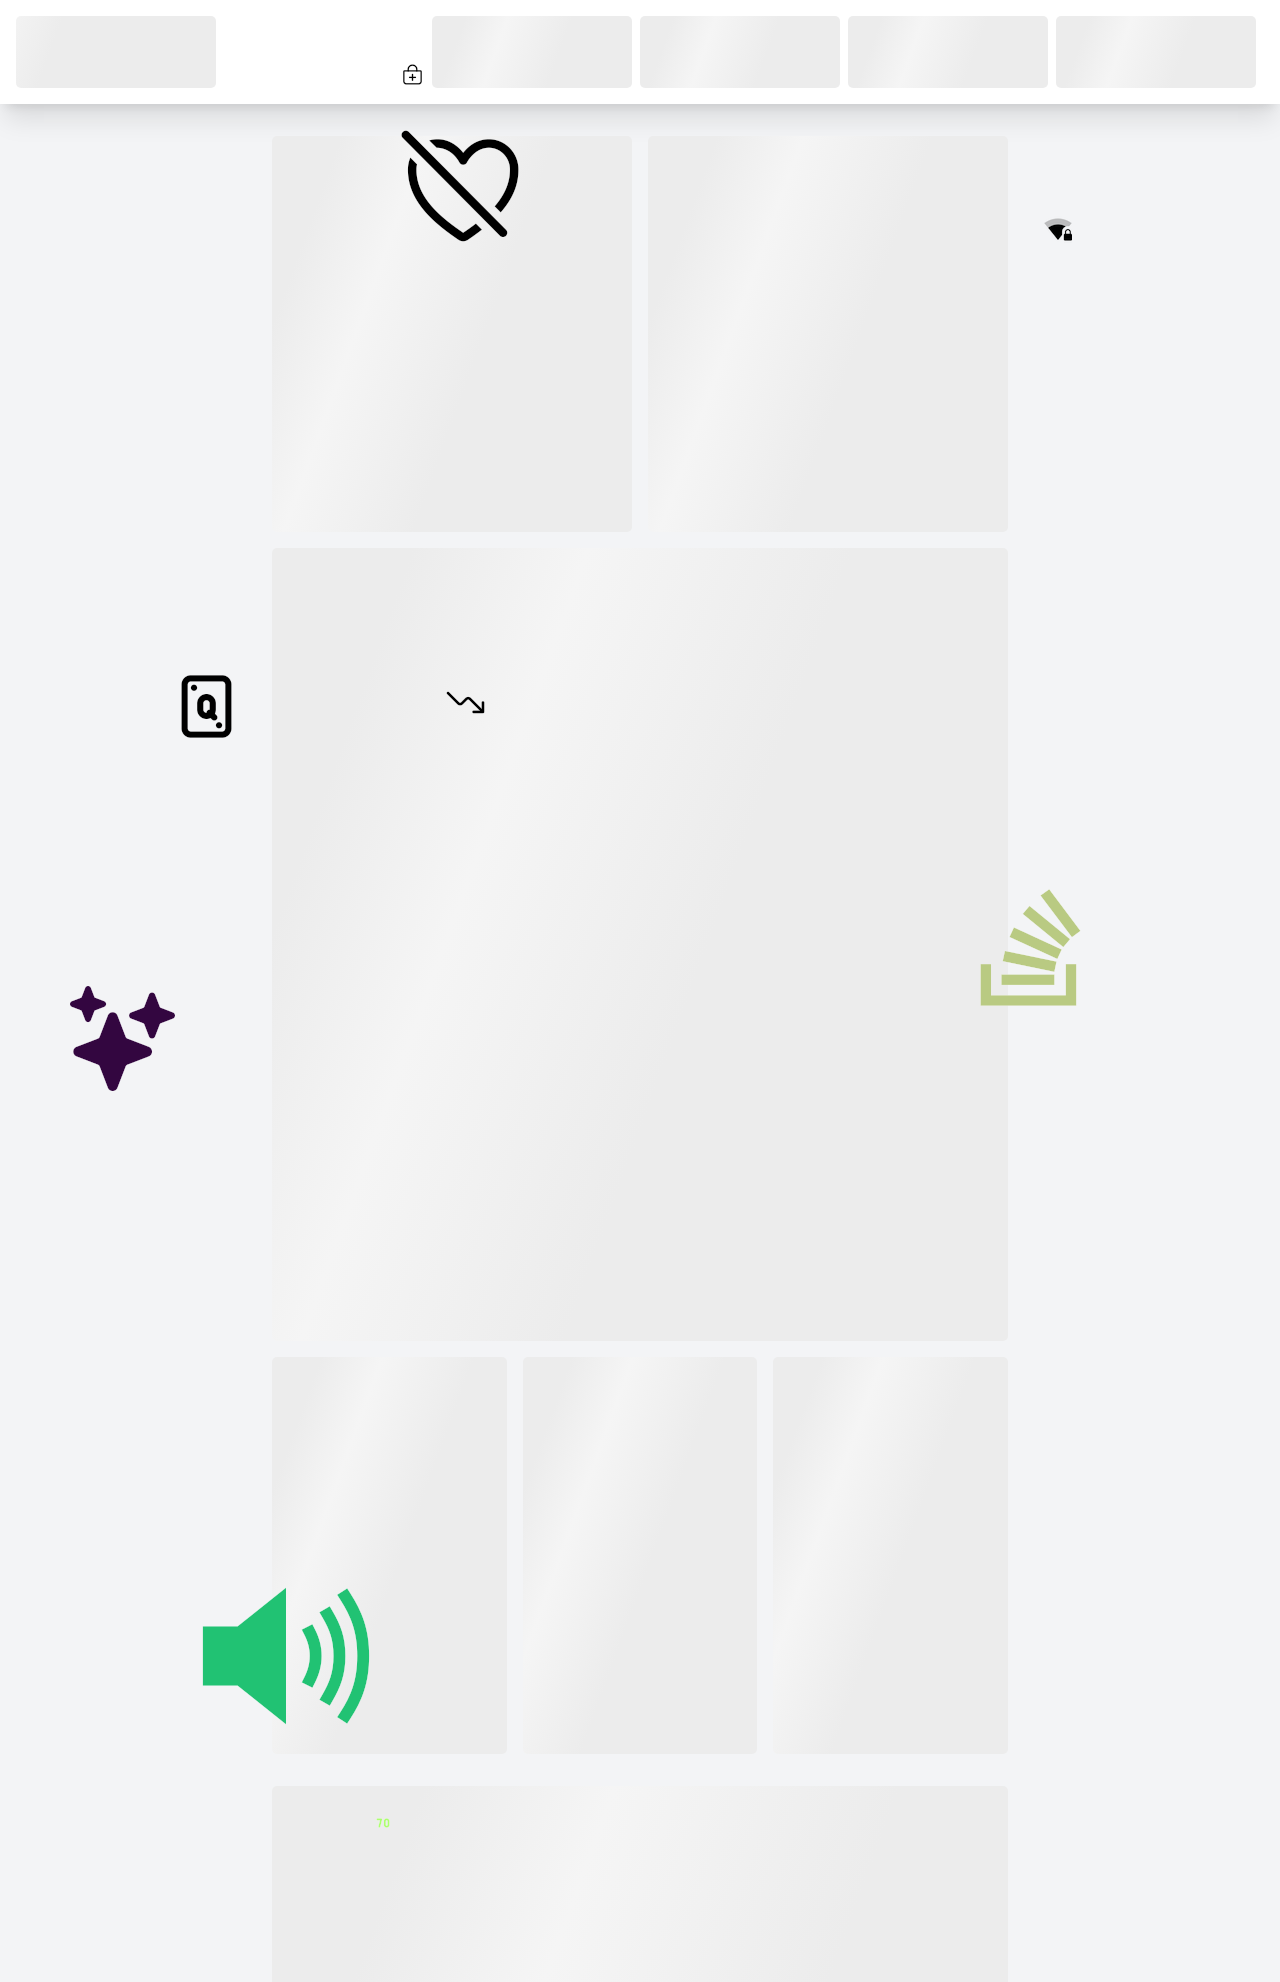 The image size is (1280, 1982). I want to click on volume is set to high or maximum, so click(286, 1656).